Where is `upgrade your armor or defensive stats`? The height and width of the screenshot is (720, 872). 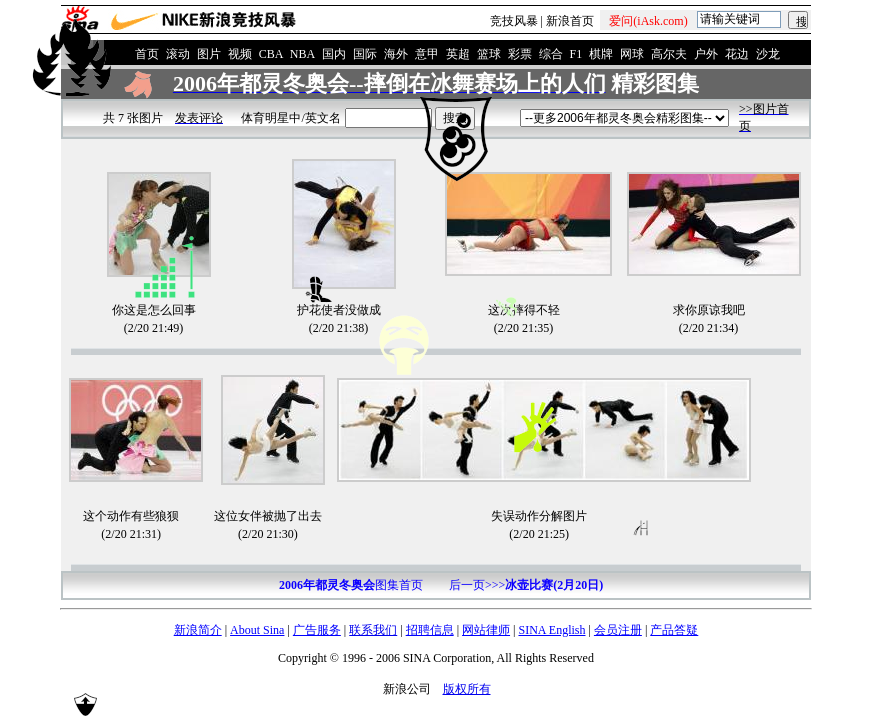
upgrade your armor or defensive stats is located at coordinates (85, 704).